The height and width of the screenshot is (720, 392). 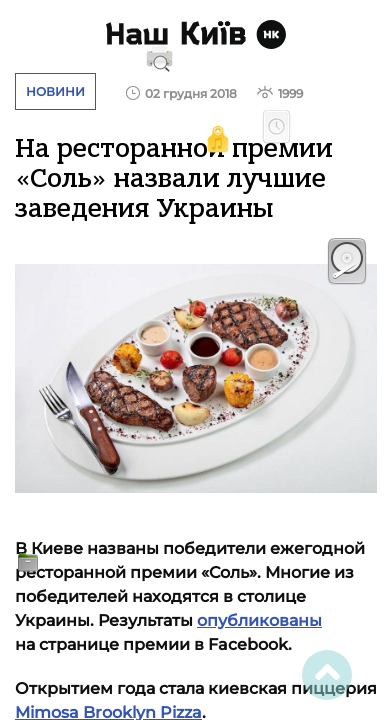 I want to click on open EarTag music metadata editor, so click(x=218, y=139).